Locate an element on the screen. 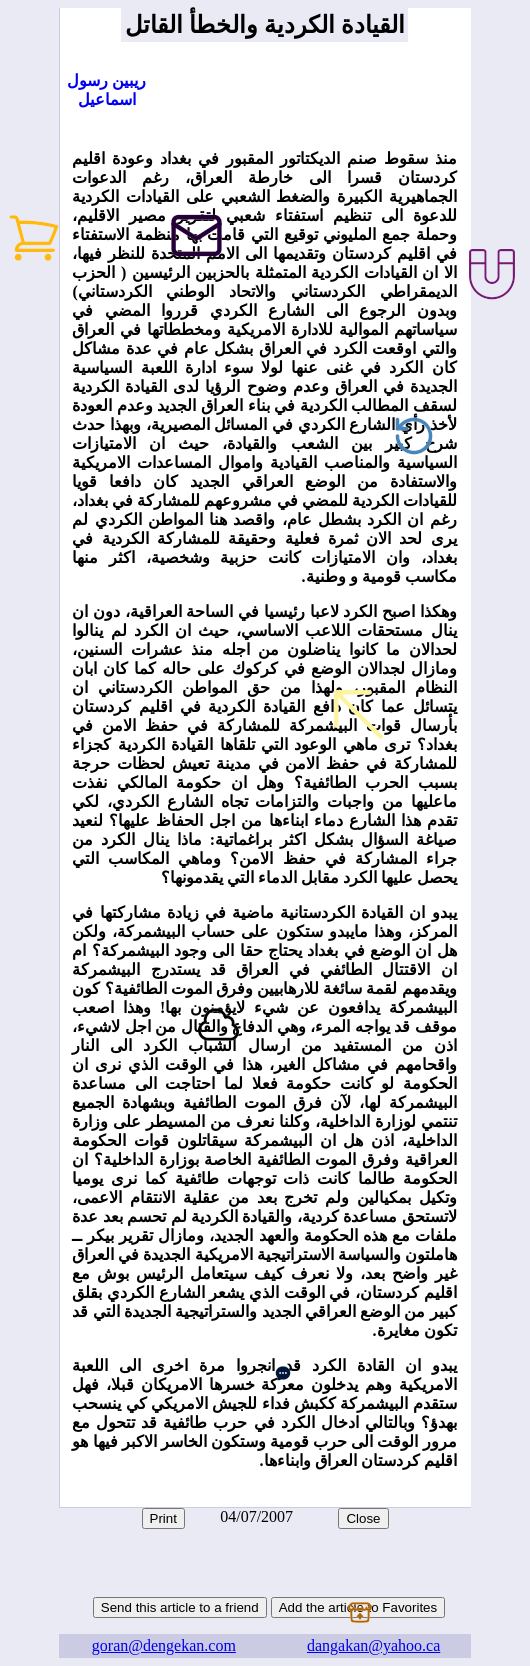 This screenshot has width=530, height=1666. view your shopping cart is located at coordinates (34, 238).